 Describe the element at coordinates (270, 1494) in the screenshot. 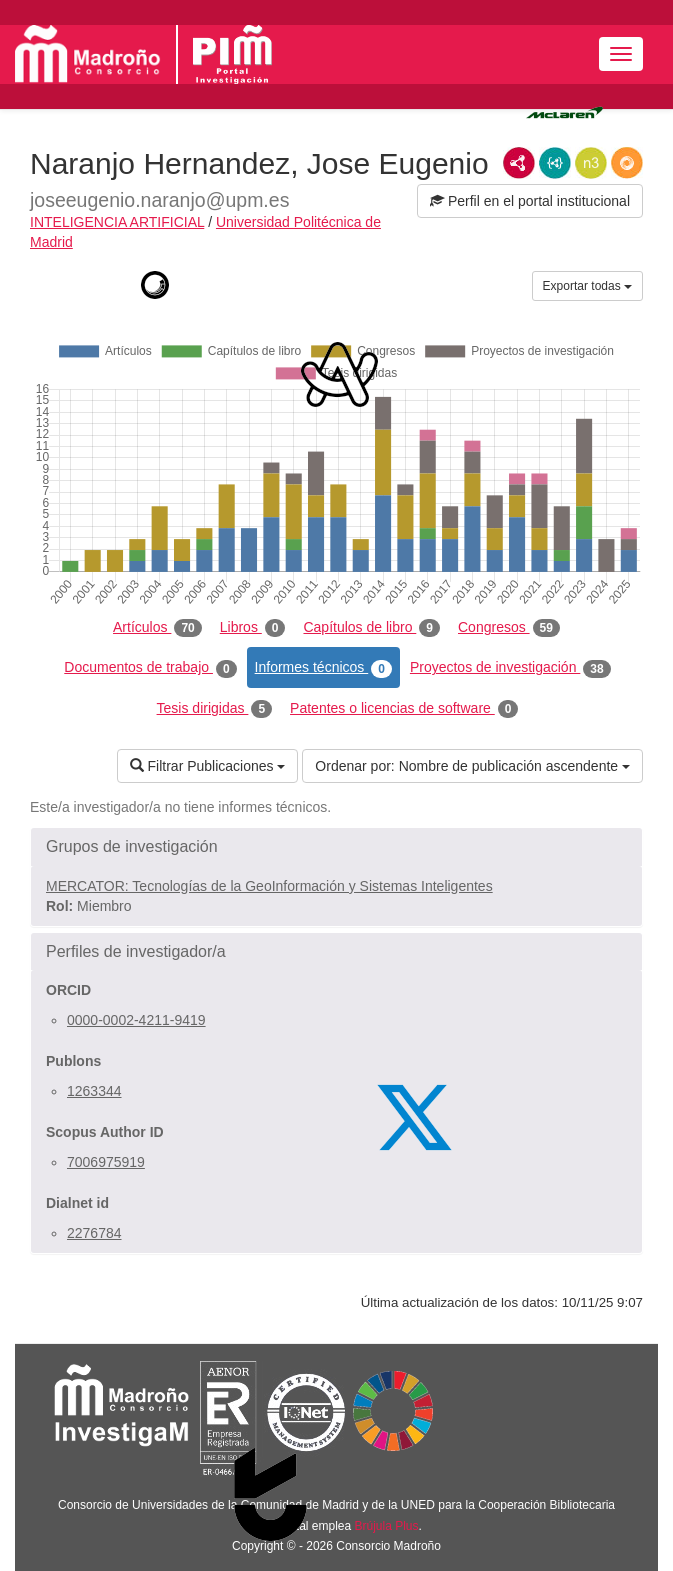

I see `open the Trivago hotel comparison app` at that location.